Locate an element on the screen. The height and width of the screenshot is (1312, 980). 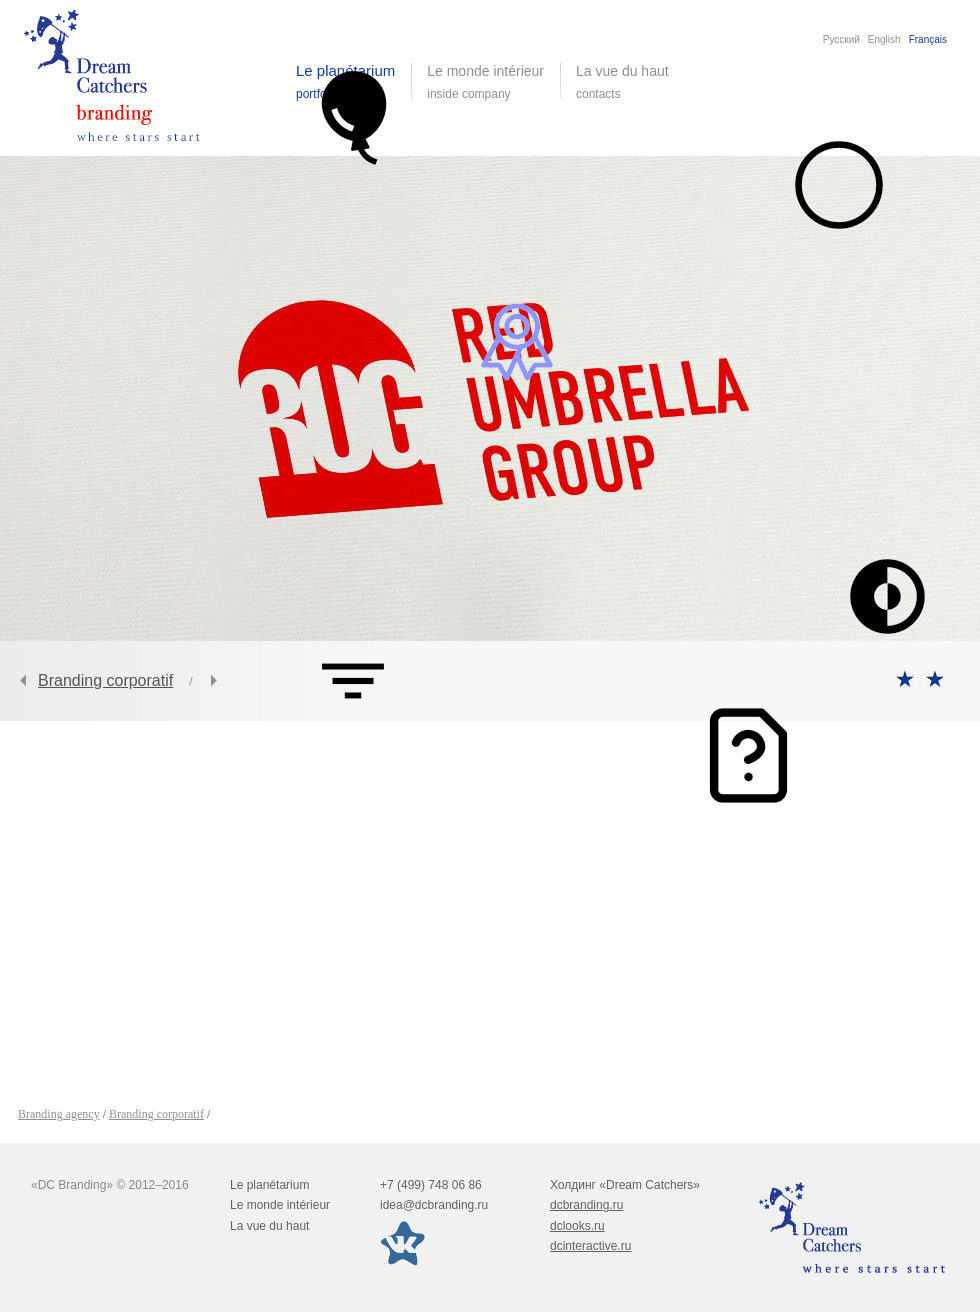
indicates a celebration or birthday event is located at coordinates (354, 118).